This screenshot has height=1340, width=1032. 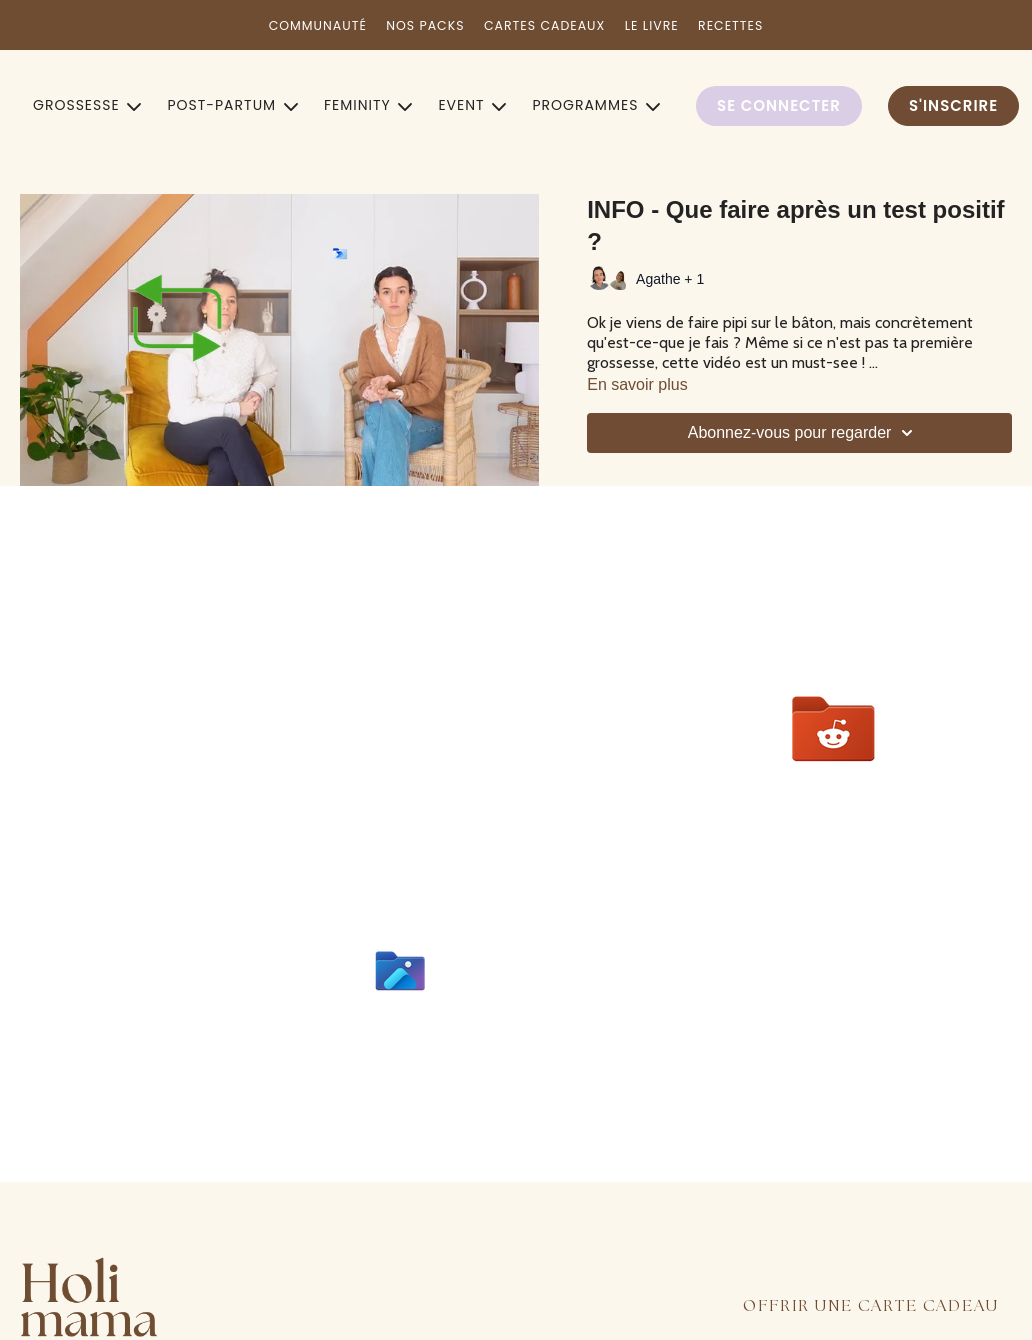 What do you see at coordinates (833, 731) in the screenshot?
I see `folder containing saved reddit content` at bounding box center [833, 731].